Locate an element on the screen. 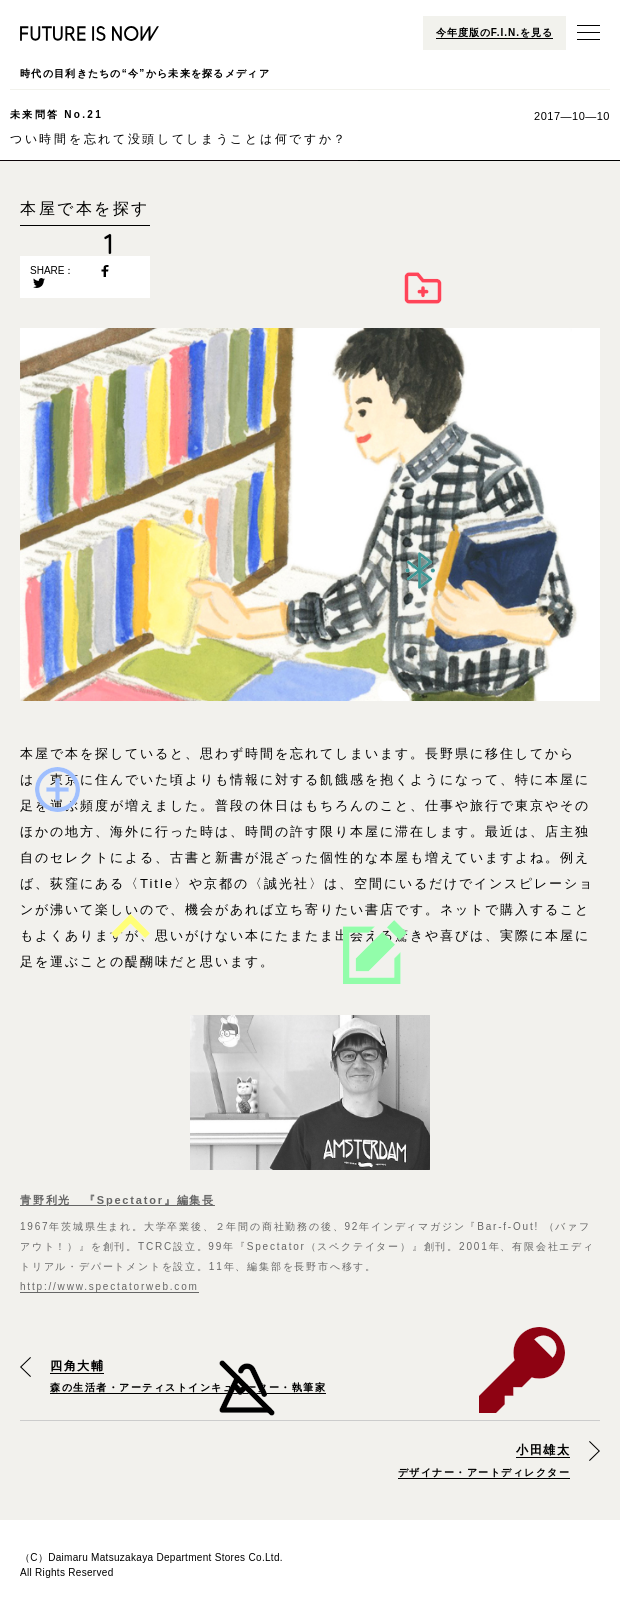 This screenshot has height=1610, width=620. access security or login settings is located at coordinates (522, 1370).